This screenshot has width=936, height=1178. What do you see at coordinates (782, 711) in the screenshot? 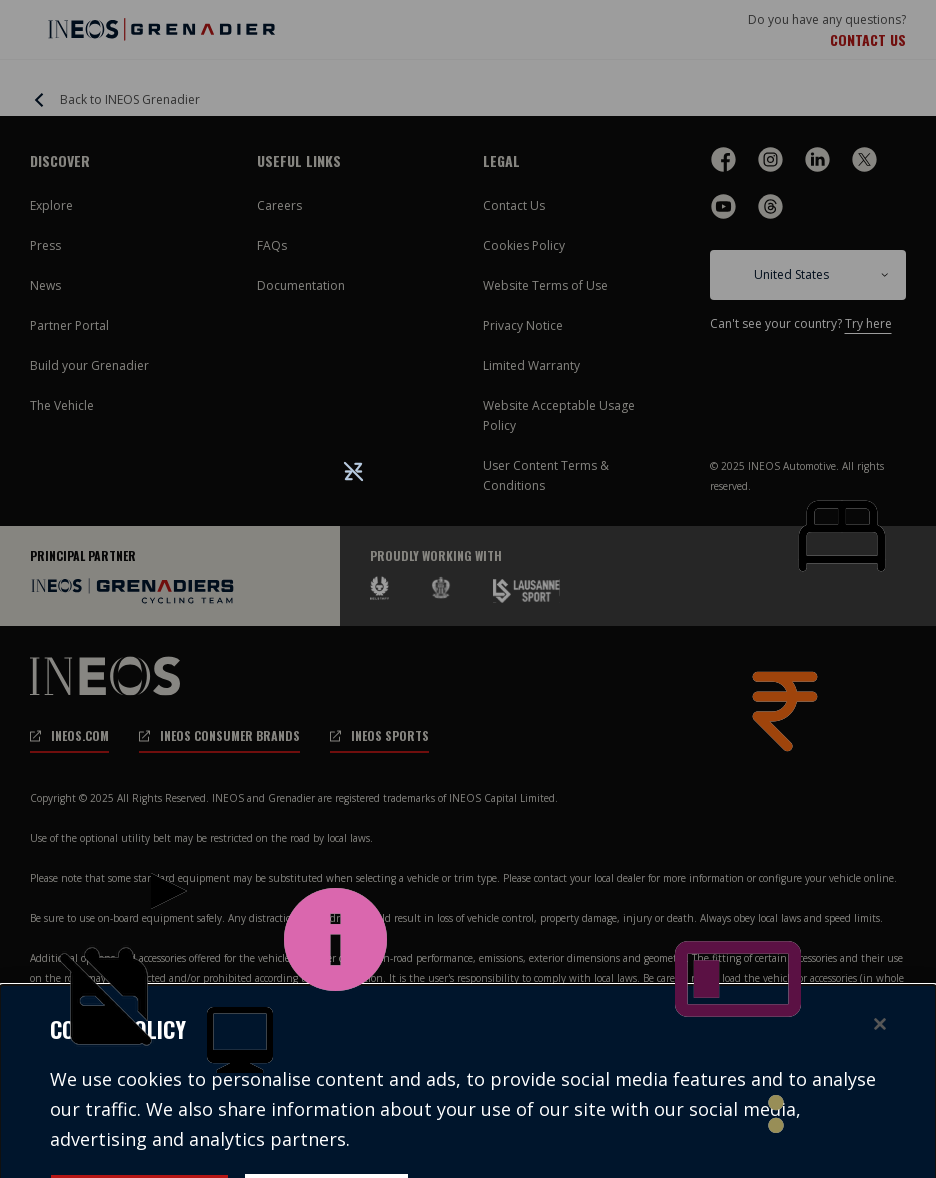
I see `indicates price or payment in Indian rupees` at bounding box center [782, 711].